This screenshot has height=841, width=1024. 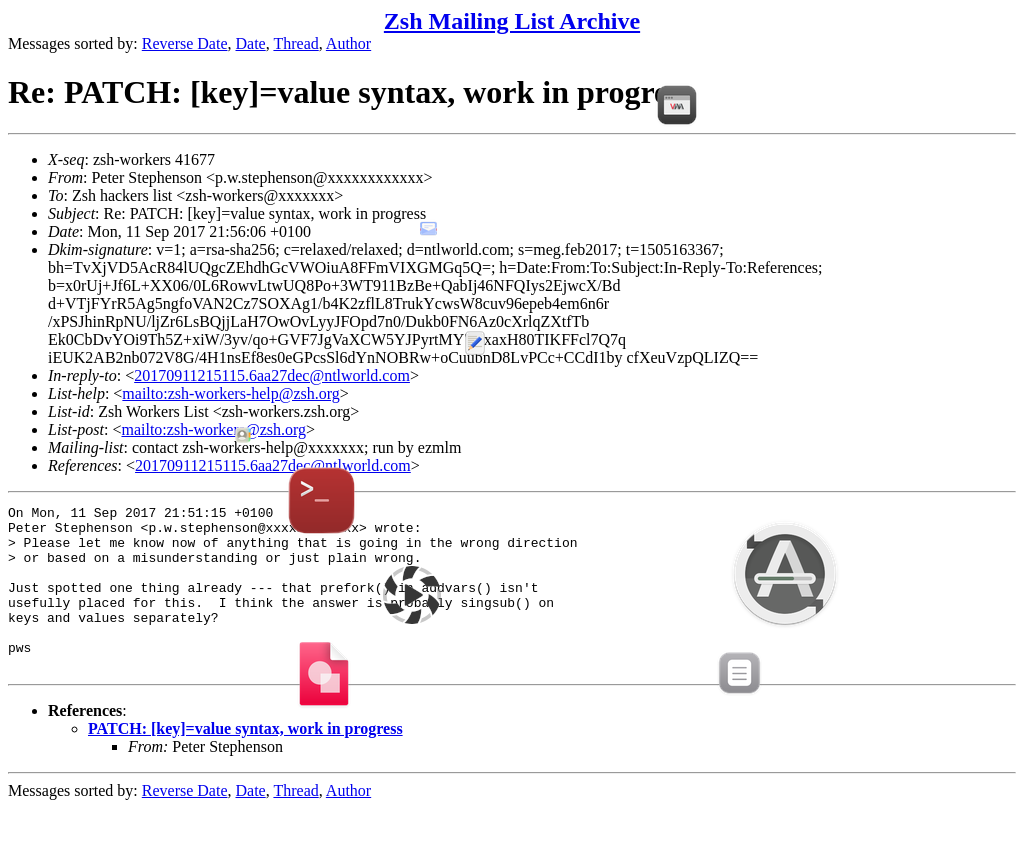 What do you see at coordinates (677, 105) in the screenshot?
I see `open virtual machine preferences` at bounding box center [677, 105].